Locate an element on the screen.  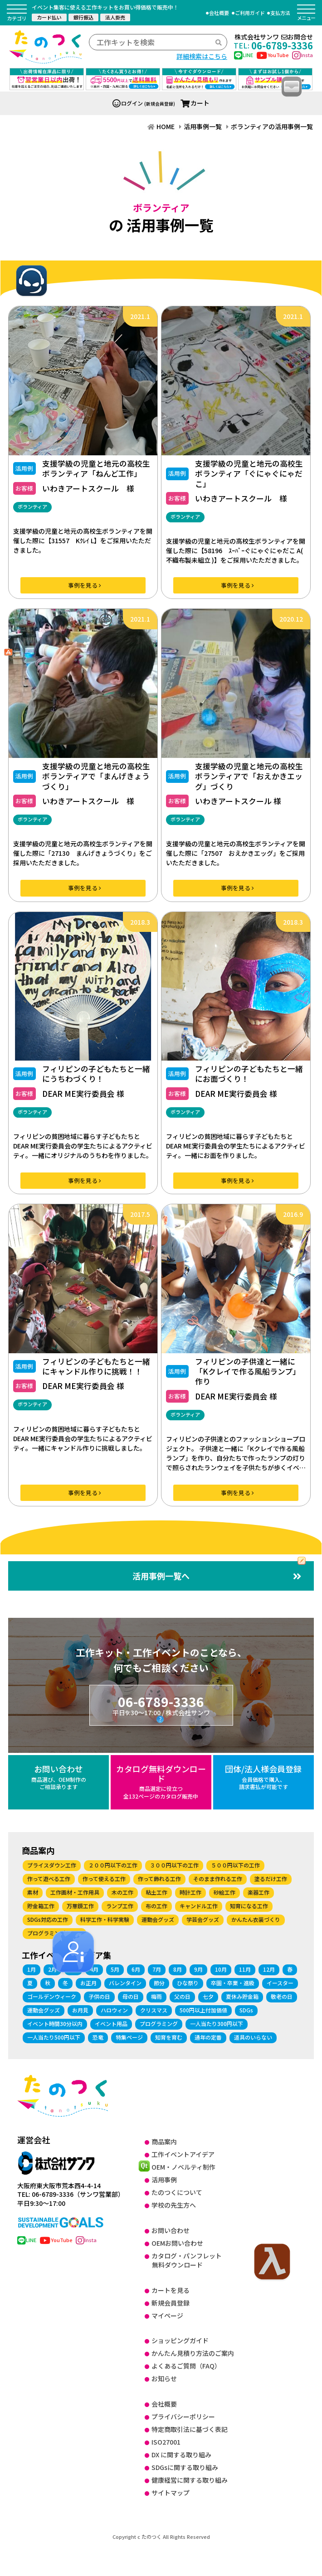
open Postman API development app is located at coordinates (302, 1561).